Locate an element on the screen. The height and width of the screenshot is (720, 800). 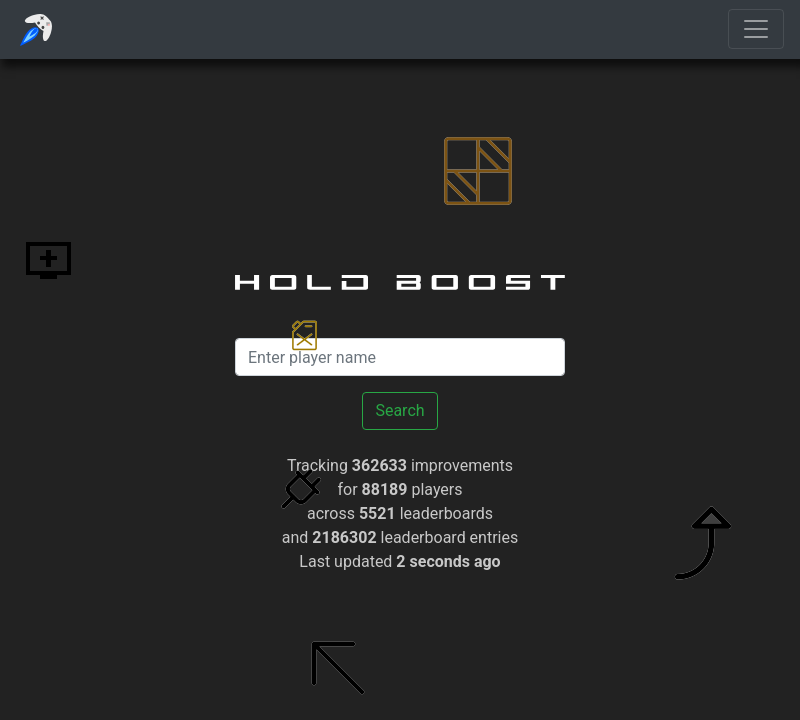
fuel or gas station indicator is located at coordinates (304, 335).